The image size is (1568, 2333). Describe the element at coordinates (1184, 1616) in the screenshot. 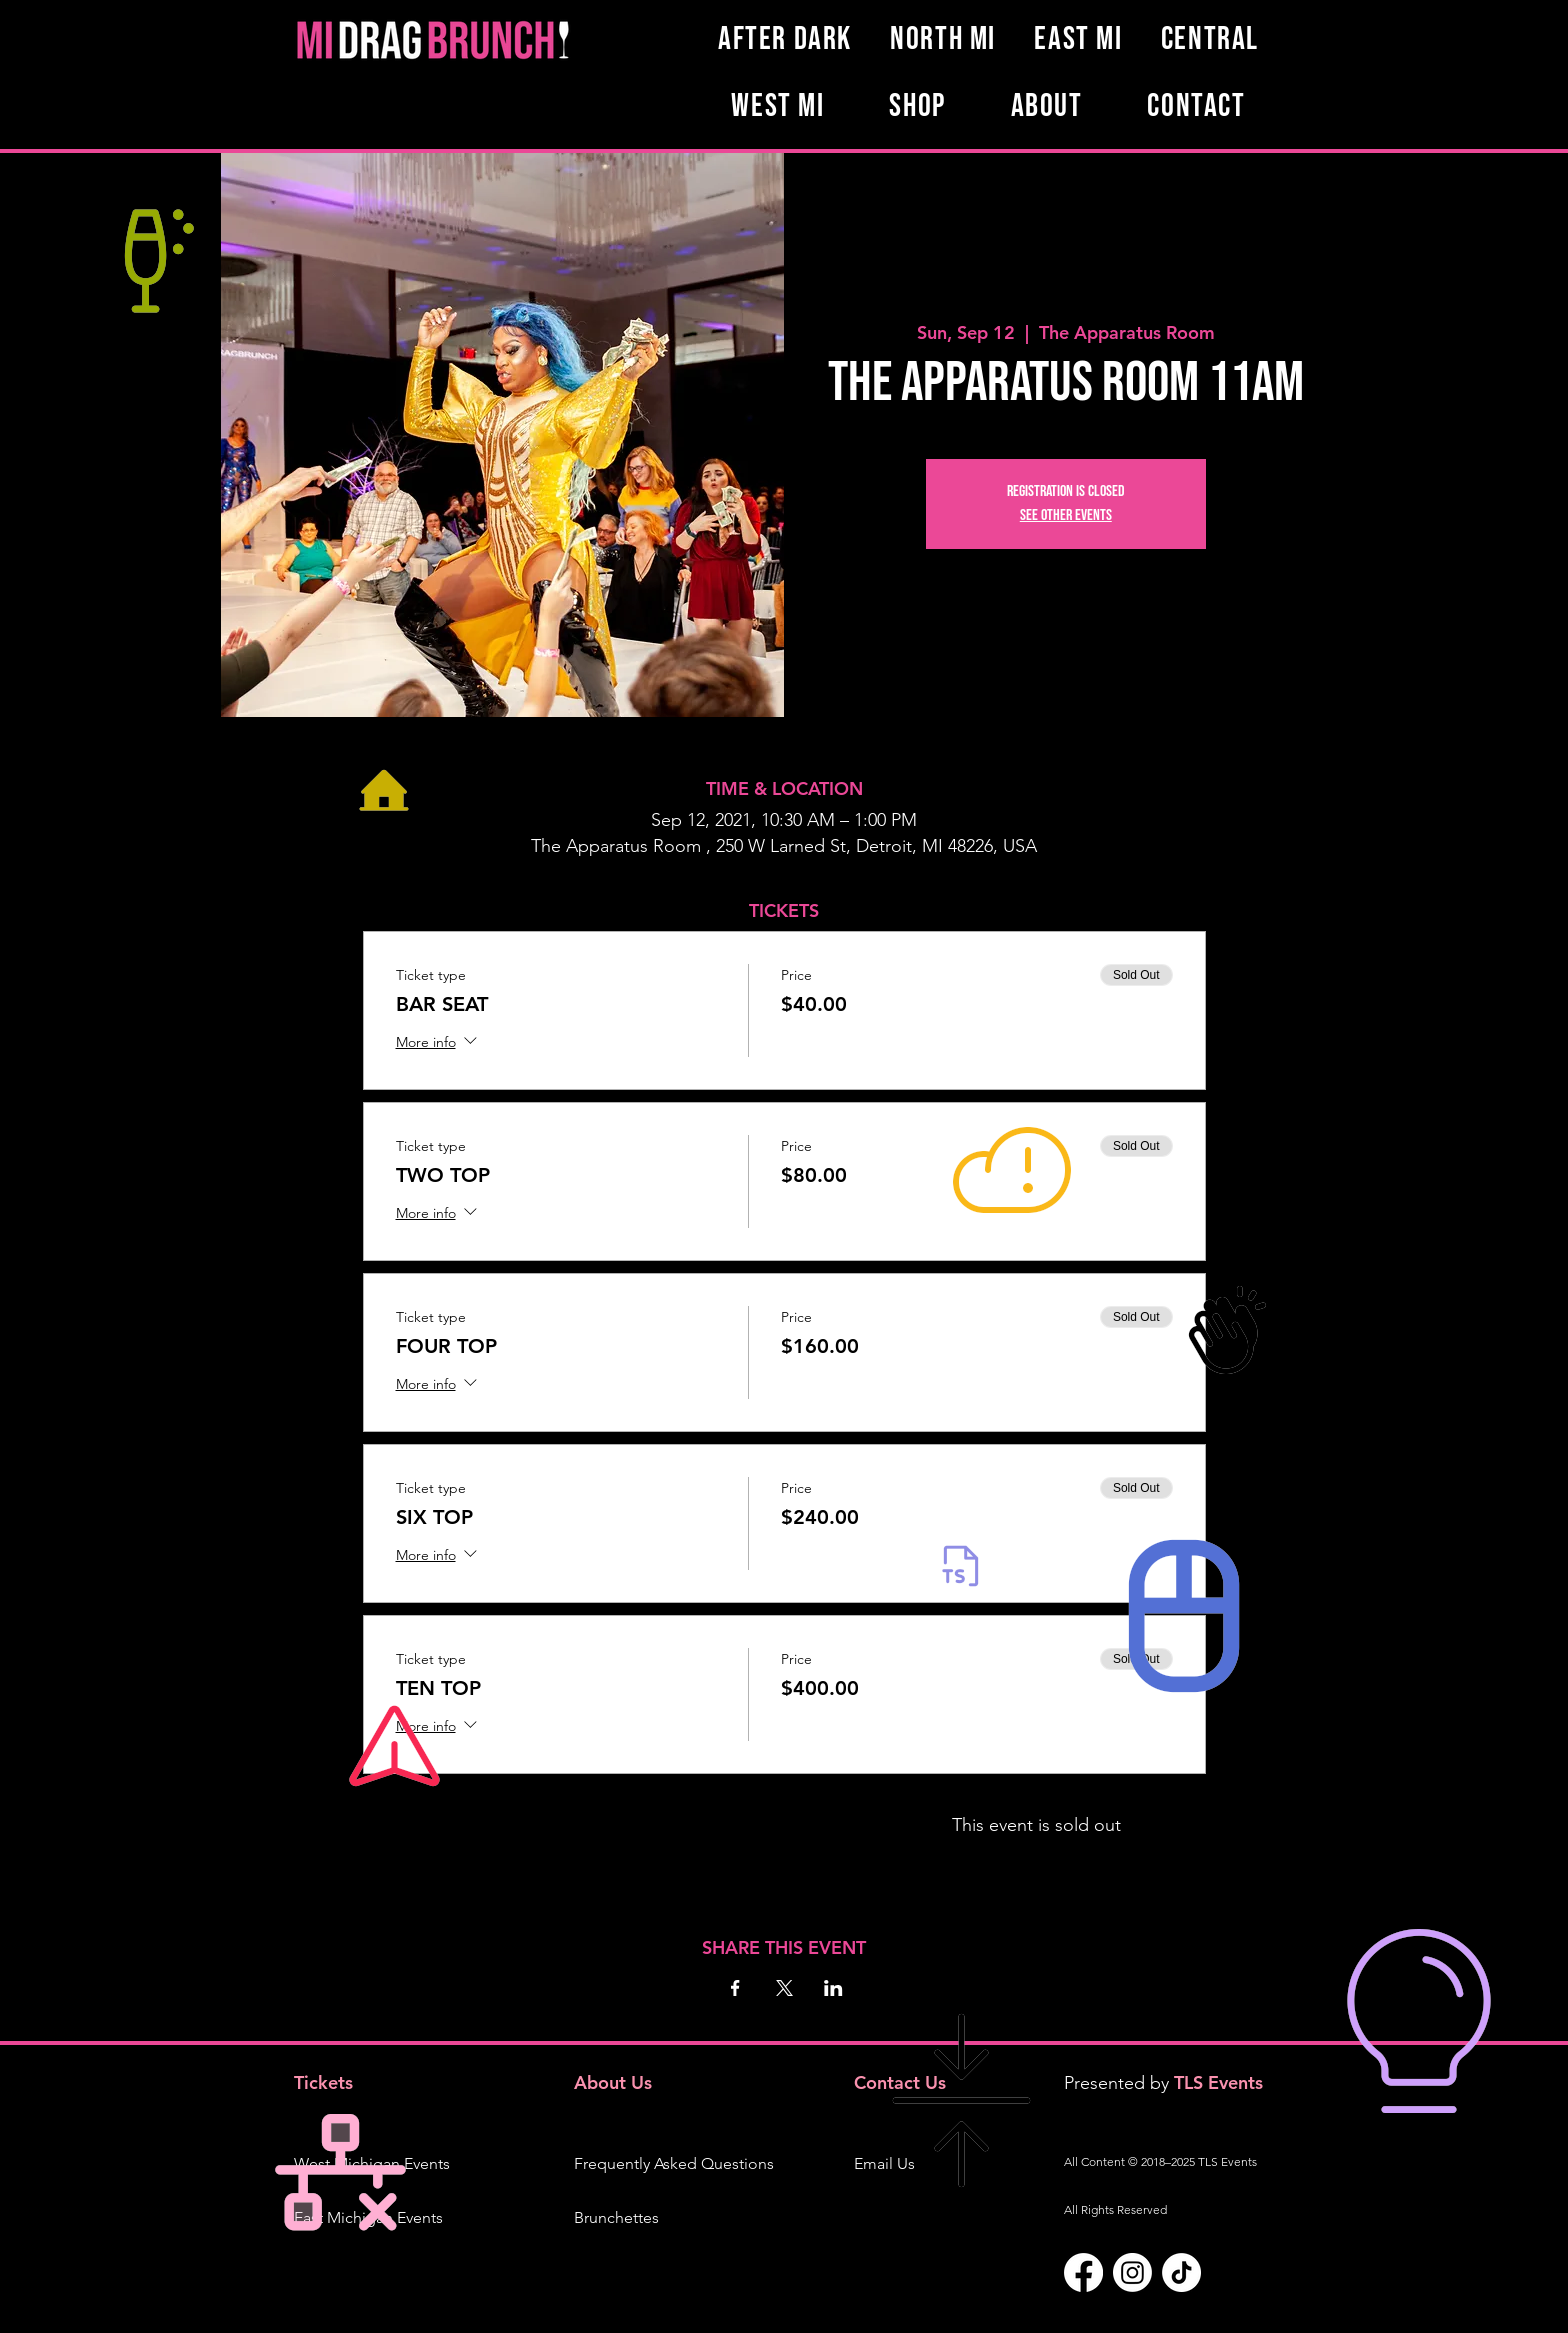

I see `indicates mouse input device connected` at that location.